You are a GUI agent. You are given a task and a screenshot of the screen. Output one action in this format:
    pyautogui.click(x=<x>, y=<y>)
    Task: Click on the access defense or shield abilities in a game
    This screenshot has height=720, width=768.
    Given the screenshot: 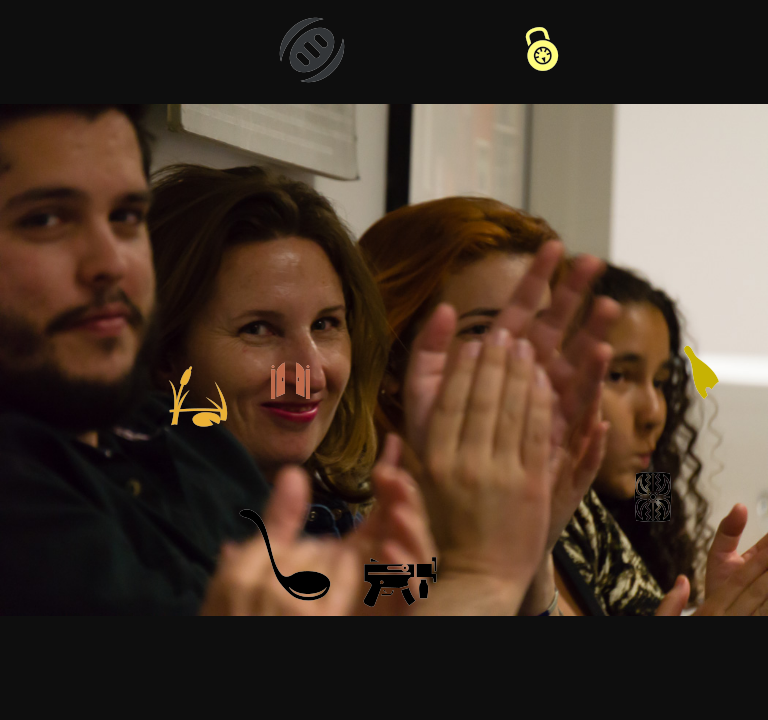 What is the action you would take?
    pyautogui.click(x=653, y=497)
    